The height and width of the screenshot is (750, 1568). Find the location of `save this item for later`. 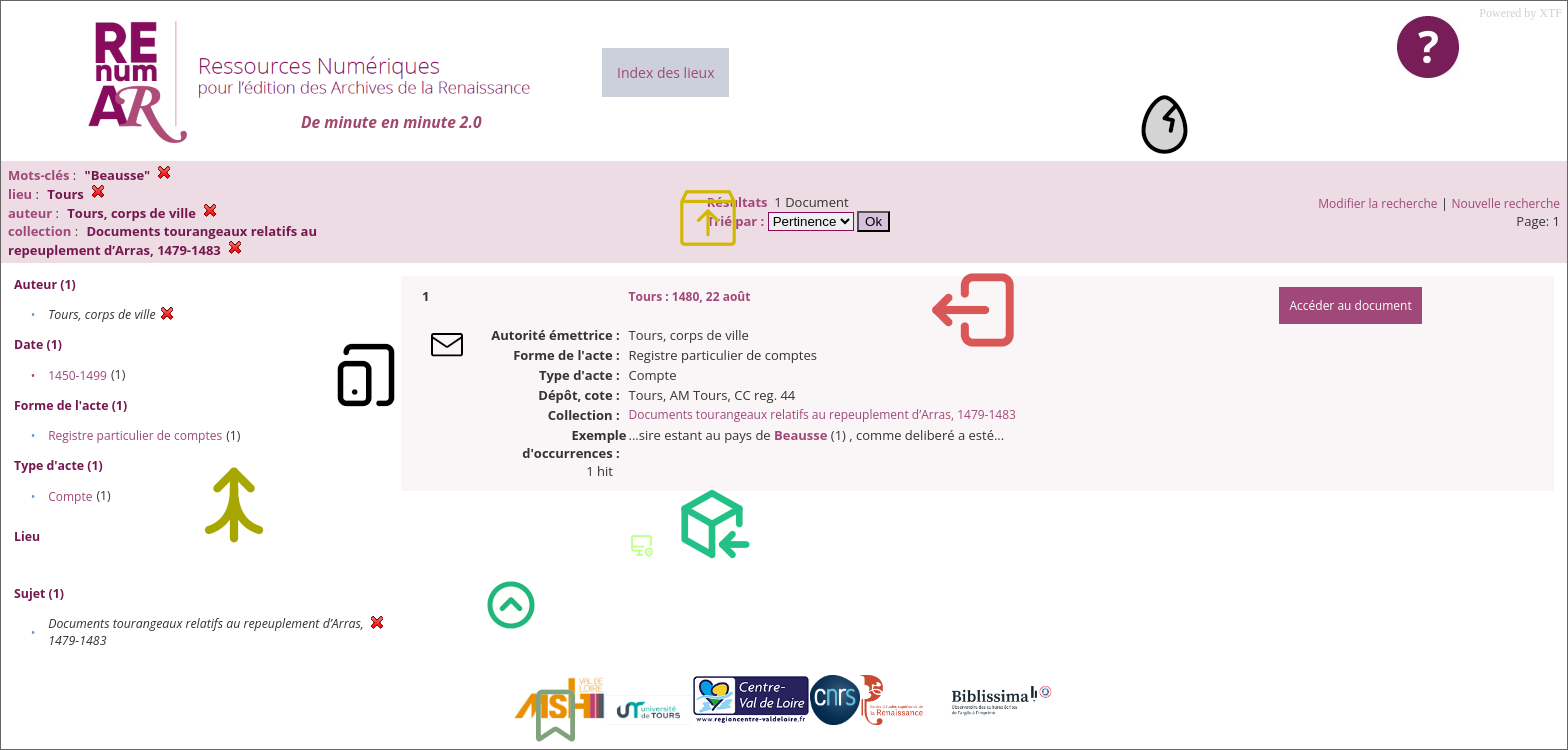

save this item for later is located at coordinates (555, 715).